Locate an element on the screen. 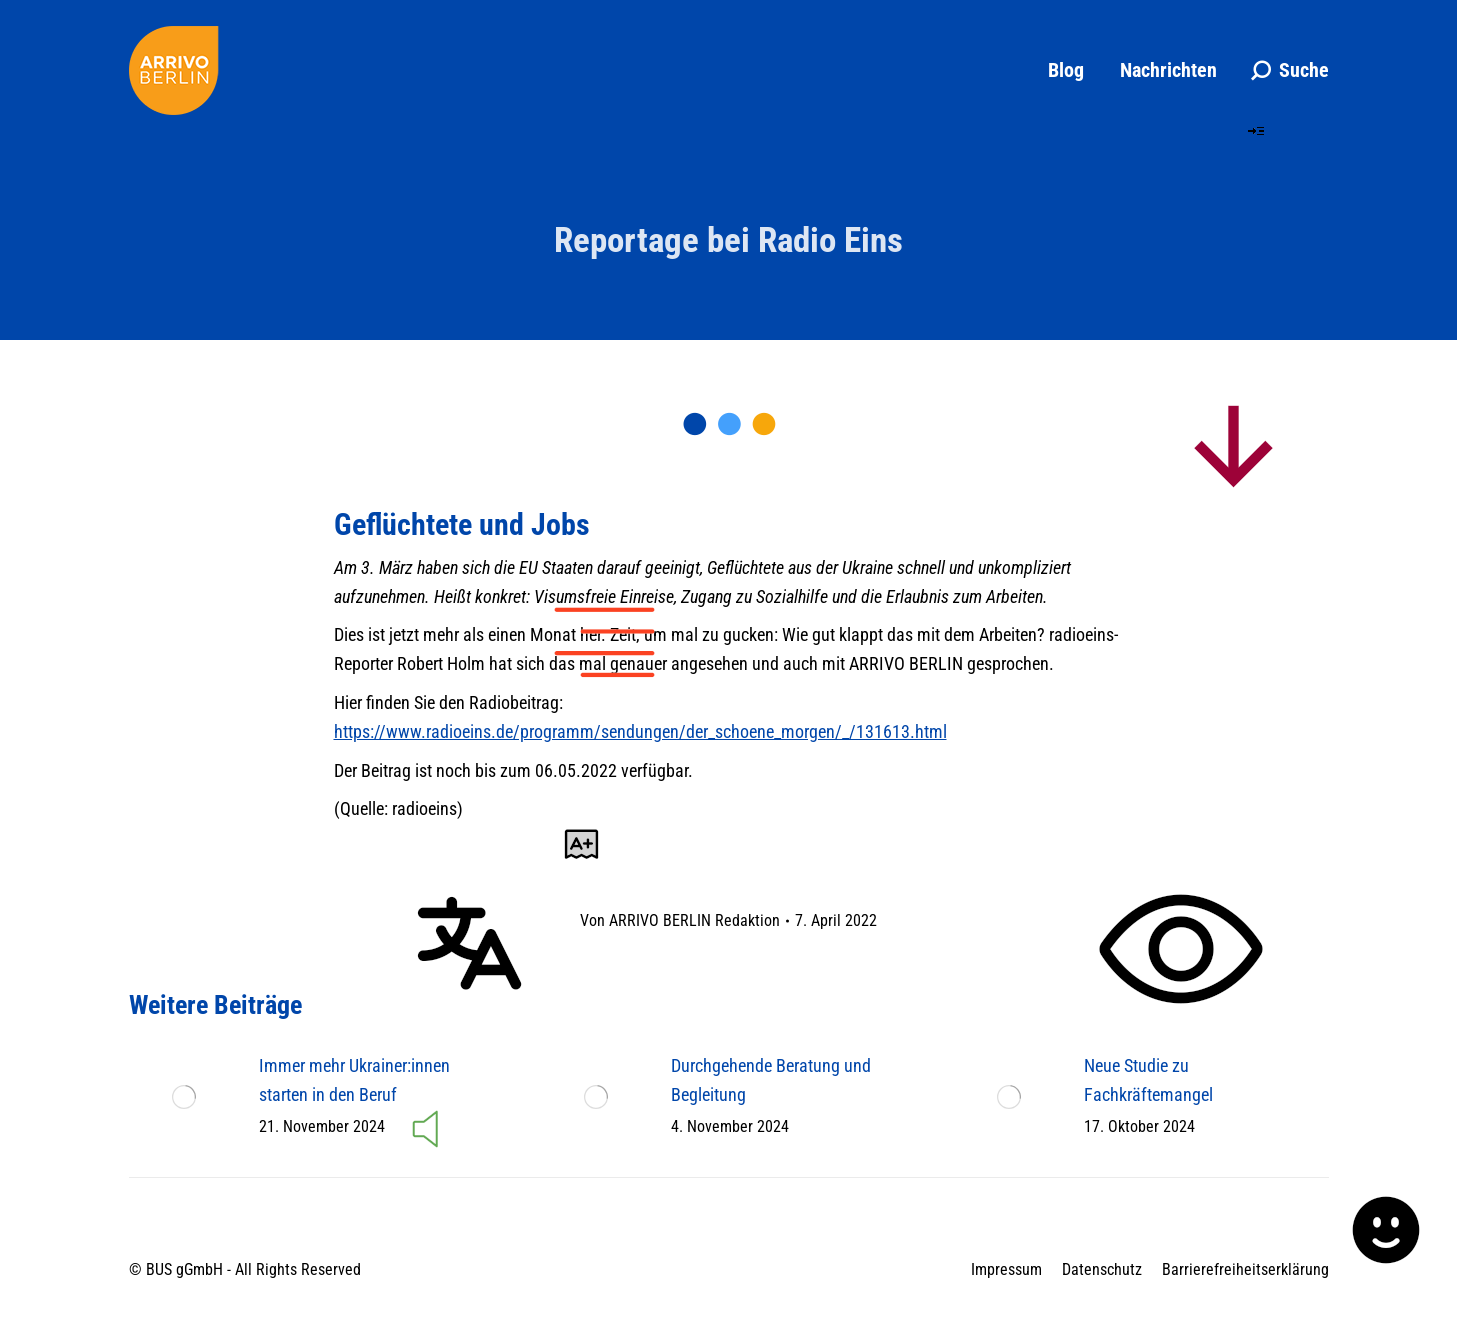 This screenshot has width=1457, height=1332. translate text to another language is located at coordinates (466, 945).